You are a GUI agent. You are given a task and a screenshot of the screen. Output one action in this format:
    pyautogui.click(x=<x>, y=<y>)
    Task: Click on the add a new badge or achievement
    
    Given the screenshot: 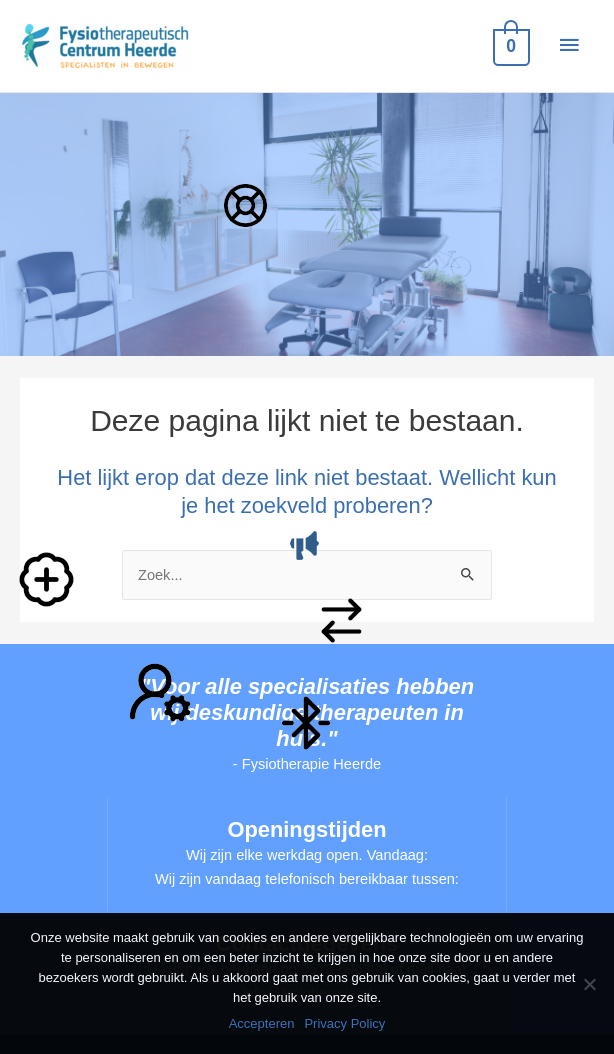 What is the action you would take?
    pyautogui.click(x=46, y=579)
    